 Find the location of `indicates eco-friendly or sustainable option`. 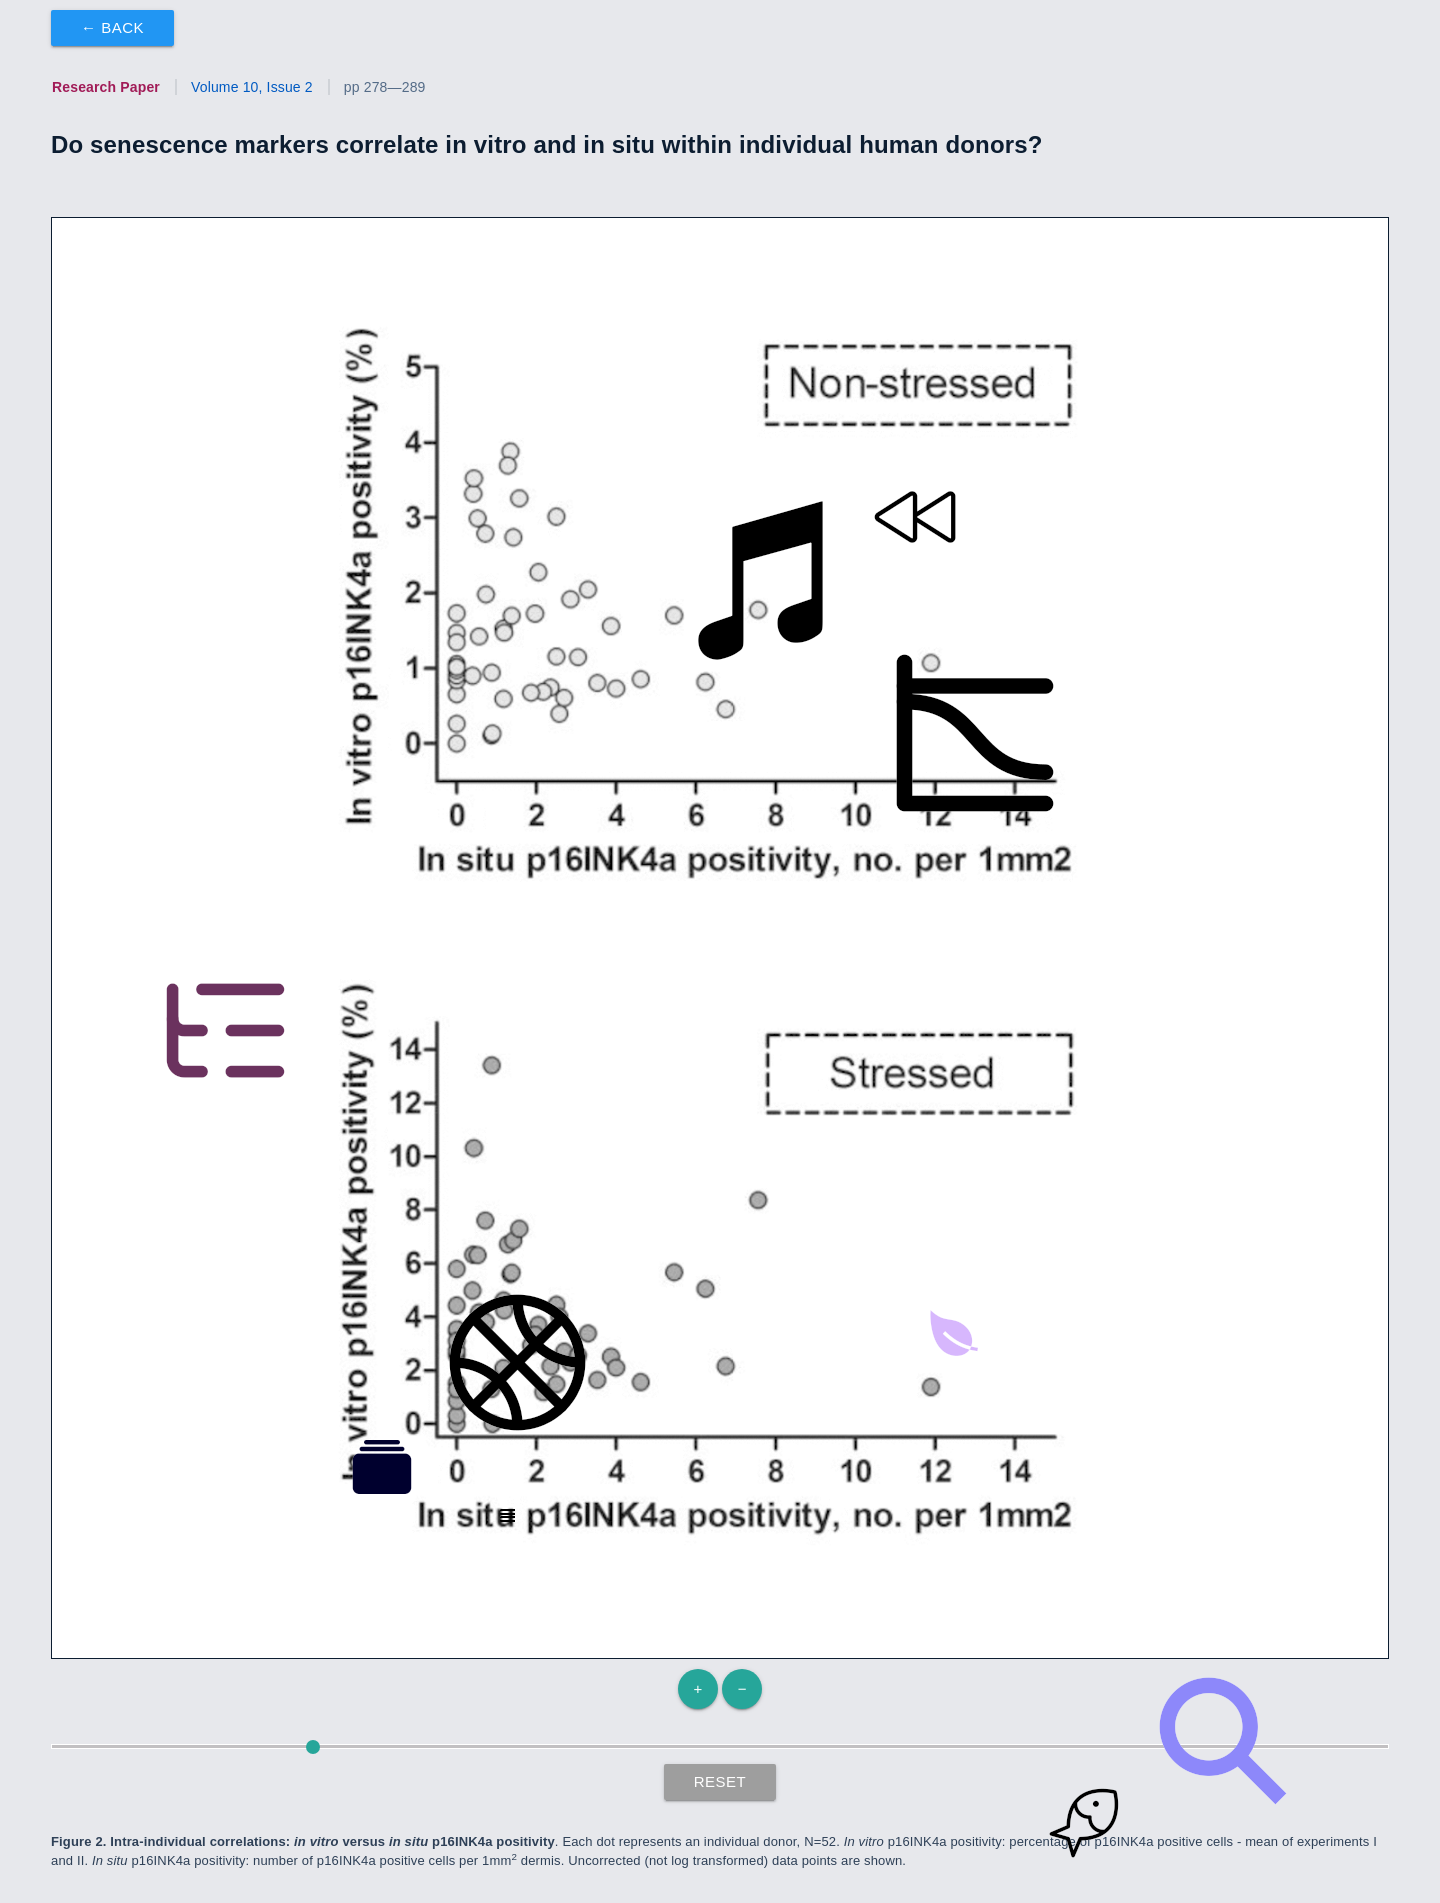

indicates eco-friendly or sustainable option is located at coordinates (954, 1334).